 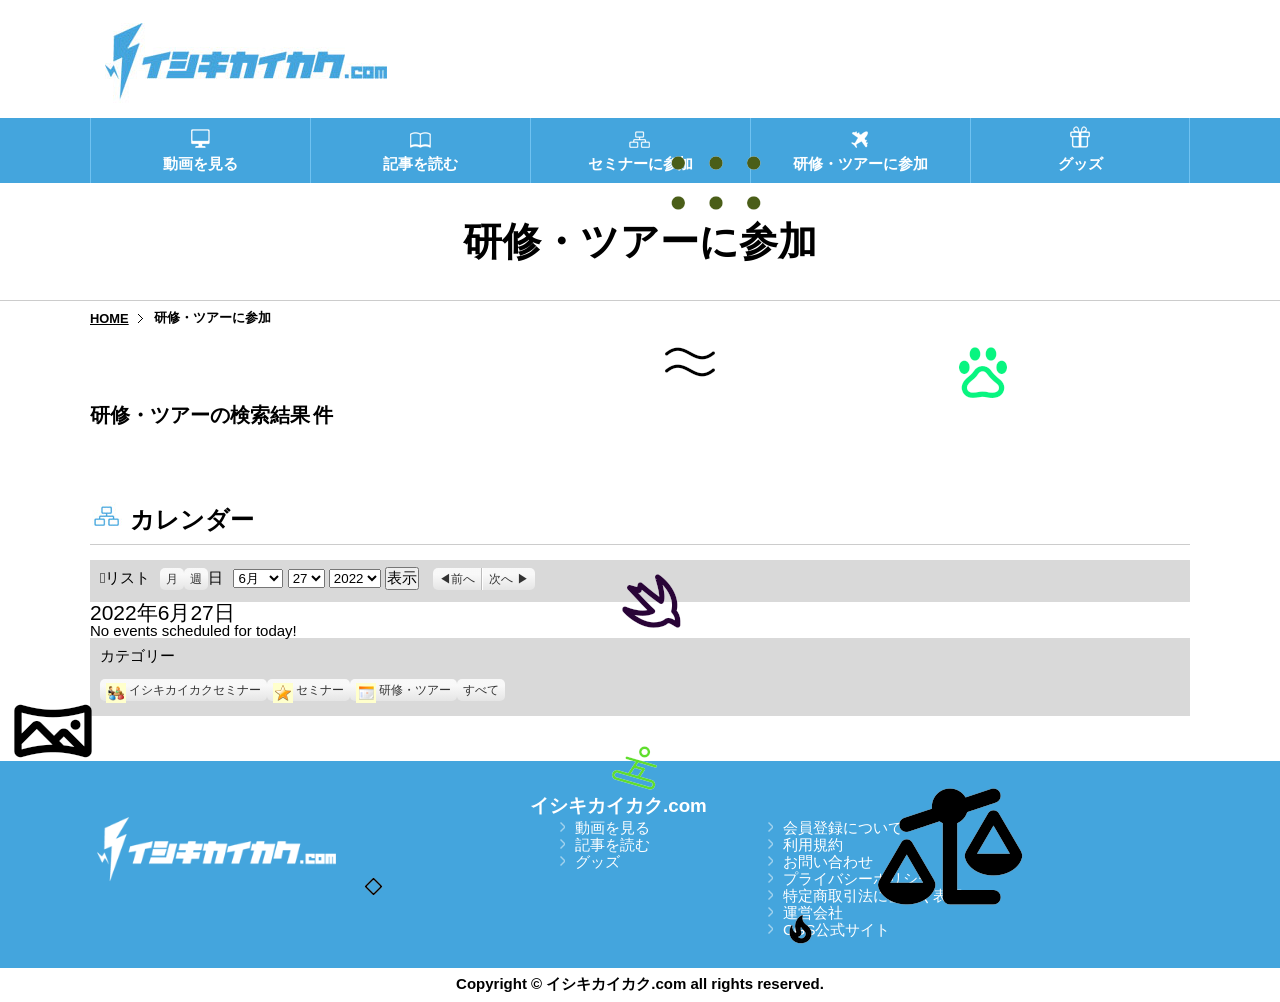 What do you see at coordinates (800, 929) in the screenshot?
I see `locate nearby fire stations or emergency services` at bounding box center [800, 929].